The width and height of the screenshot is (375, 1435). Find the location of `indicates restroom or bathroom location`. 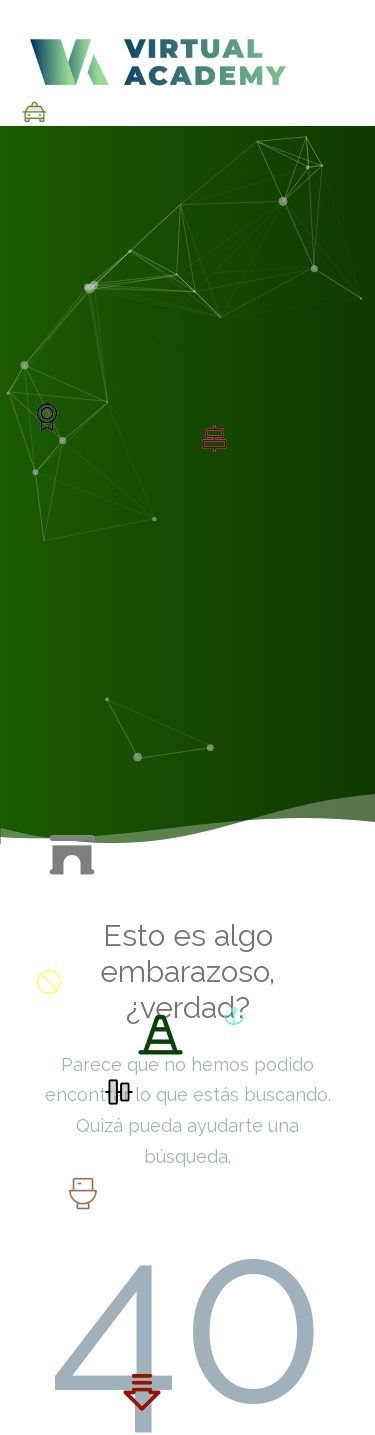

indicates restroom or bathroom location is located at coordinates (83, 1193).